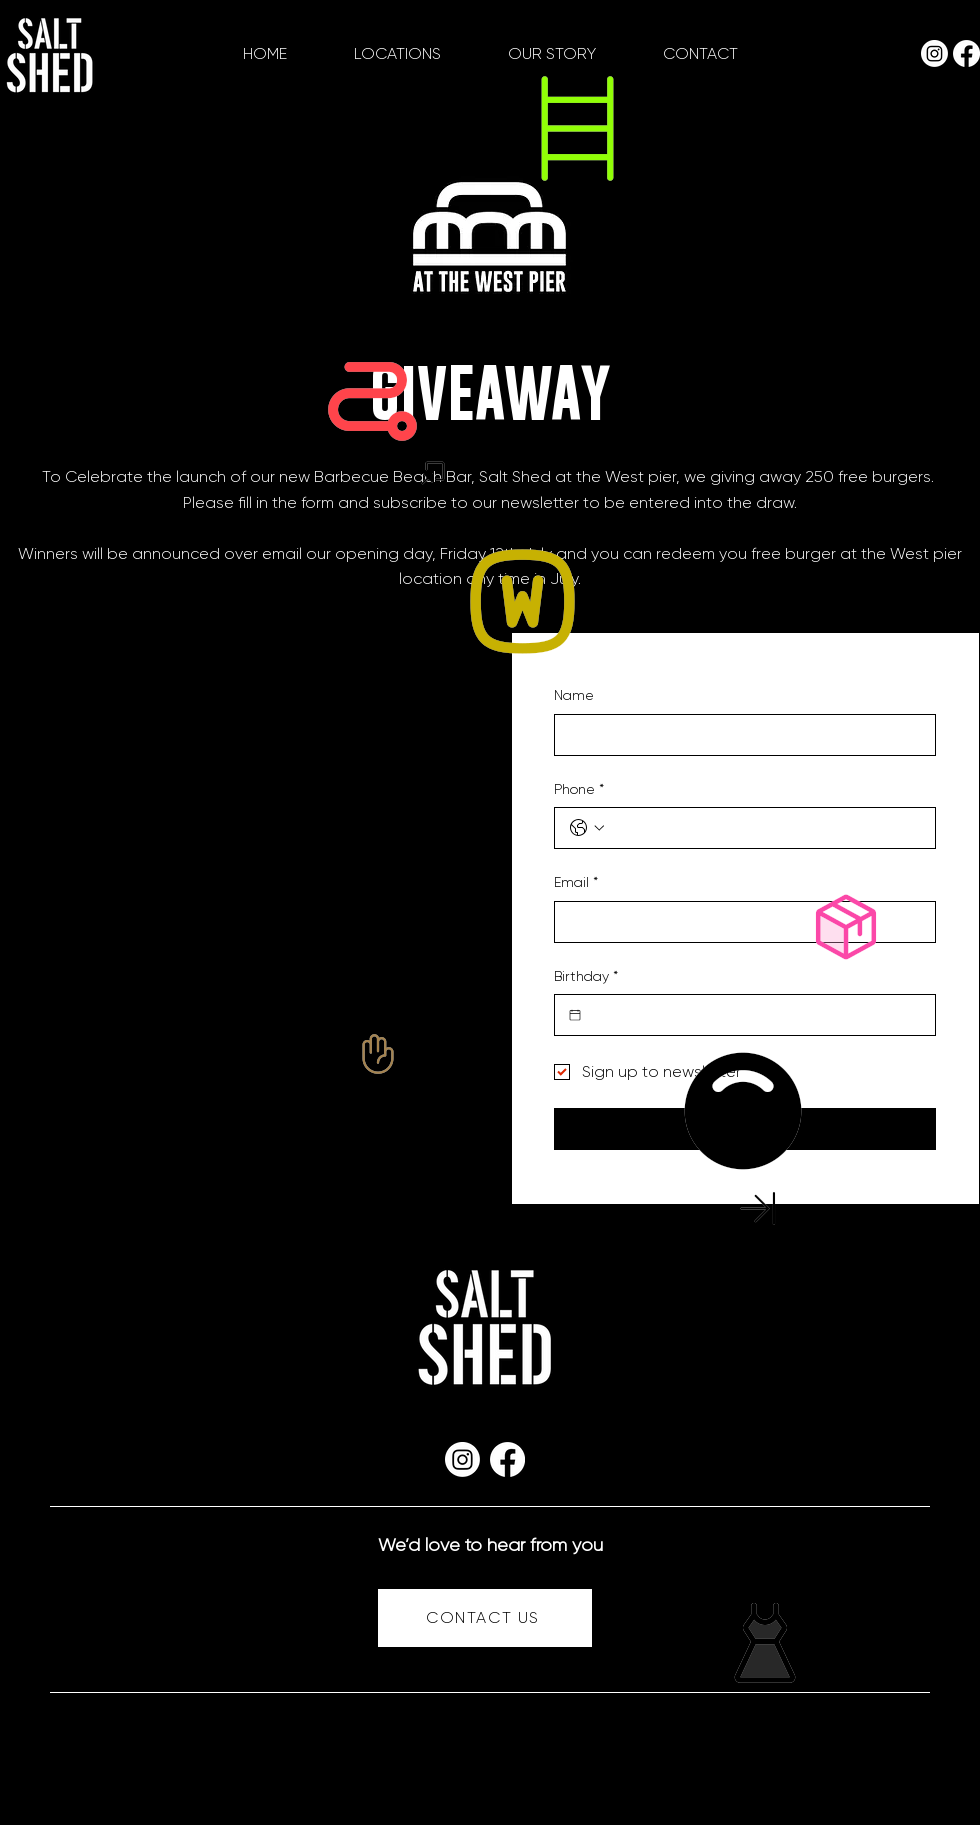 This screenshot has width=980, height=1825. What do you see at coordinates (433, 473) in the screenshot?
I see `import or bring content into a container` at bounding box center [433, 473].